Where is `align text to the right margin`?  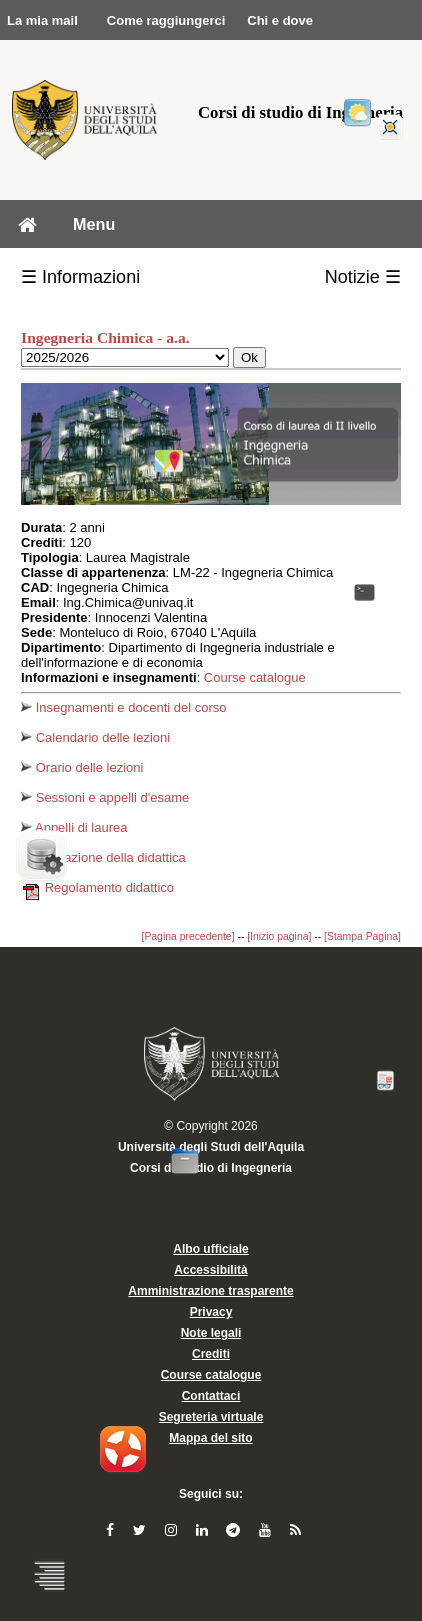
align text to the right margin is located at coordinates (49, 1575).